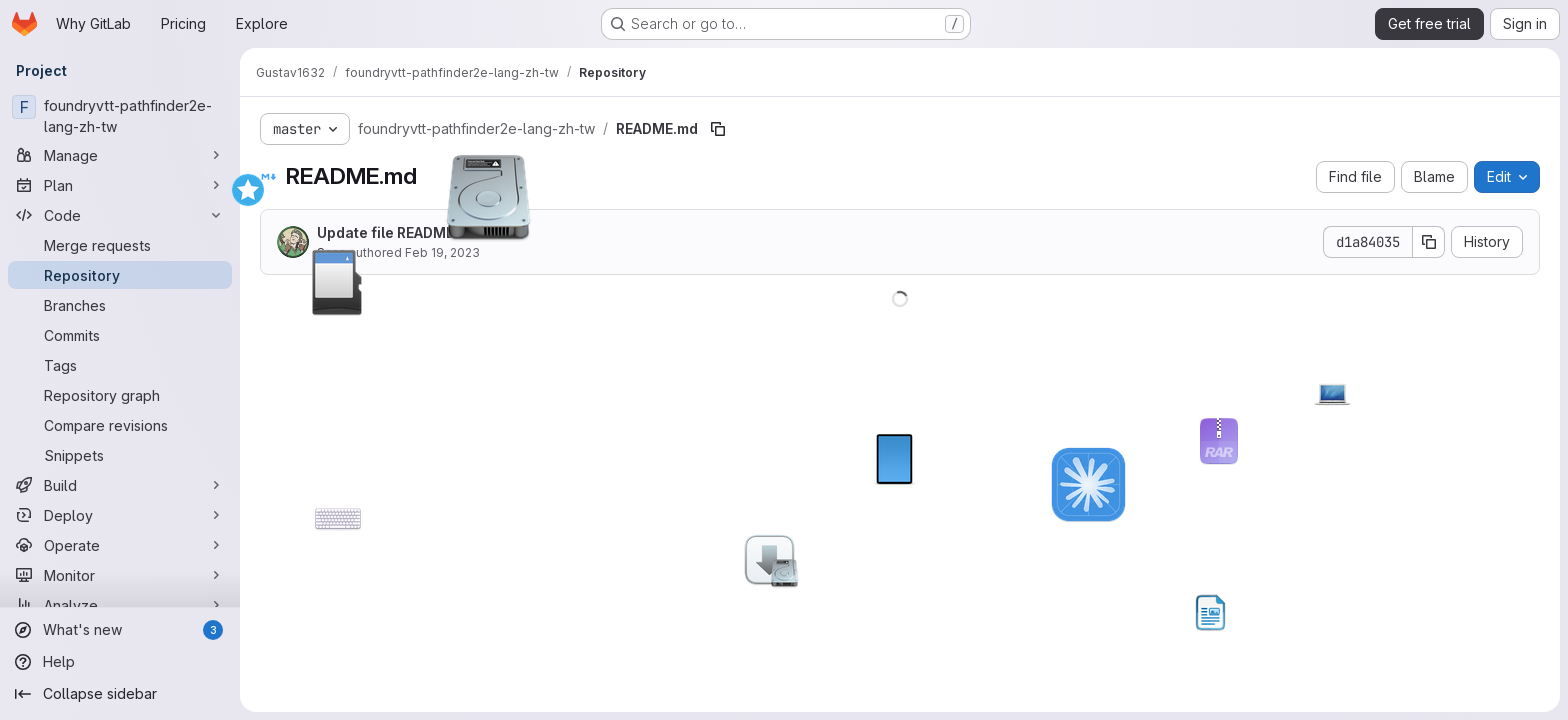 The image size is (1568, 720). What do you see at coordinates (338, 283) in the screenshot?
I see `microSD or TransFlash memory card storage device` at bounding box center [338, 283].